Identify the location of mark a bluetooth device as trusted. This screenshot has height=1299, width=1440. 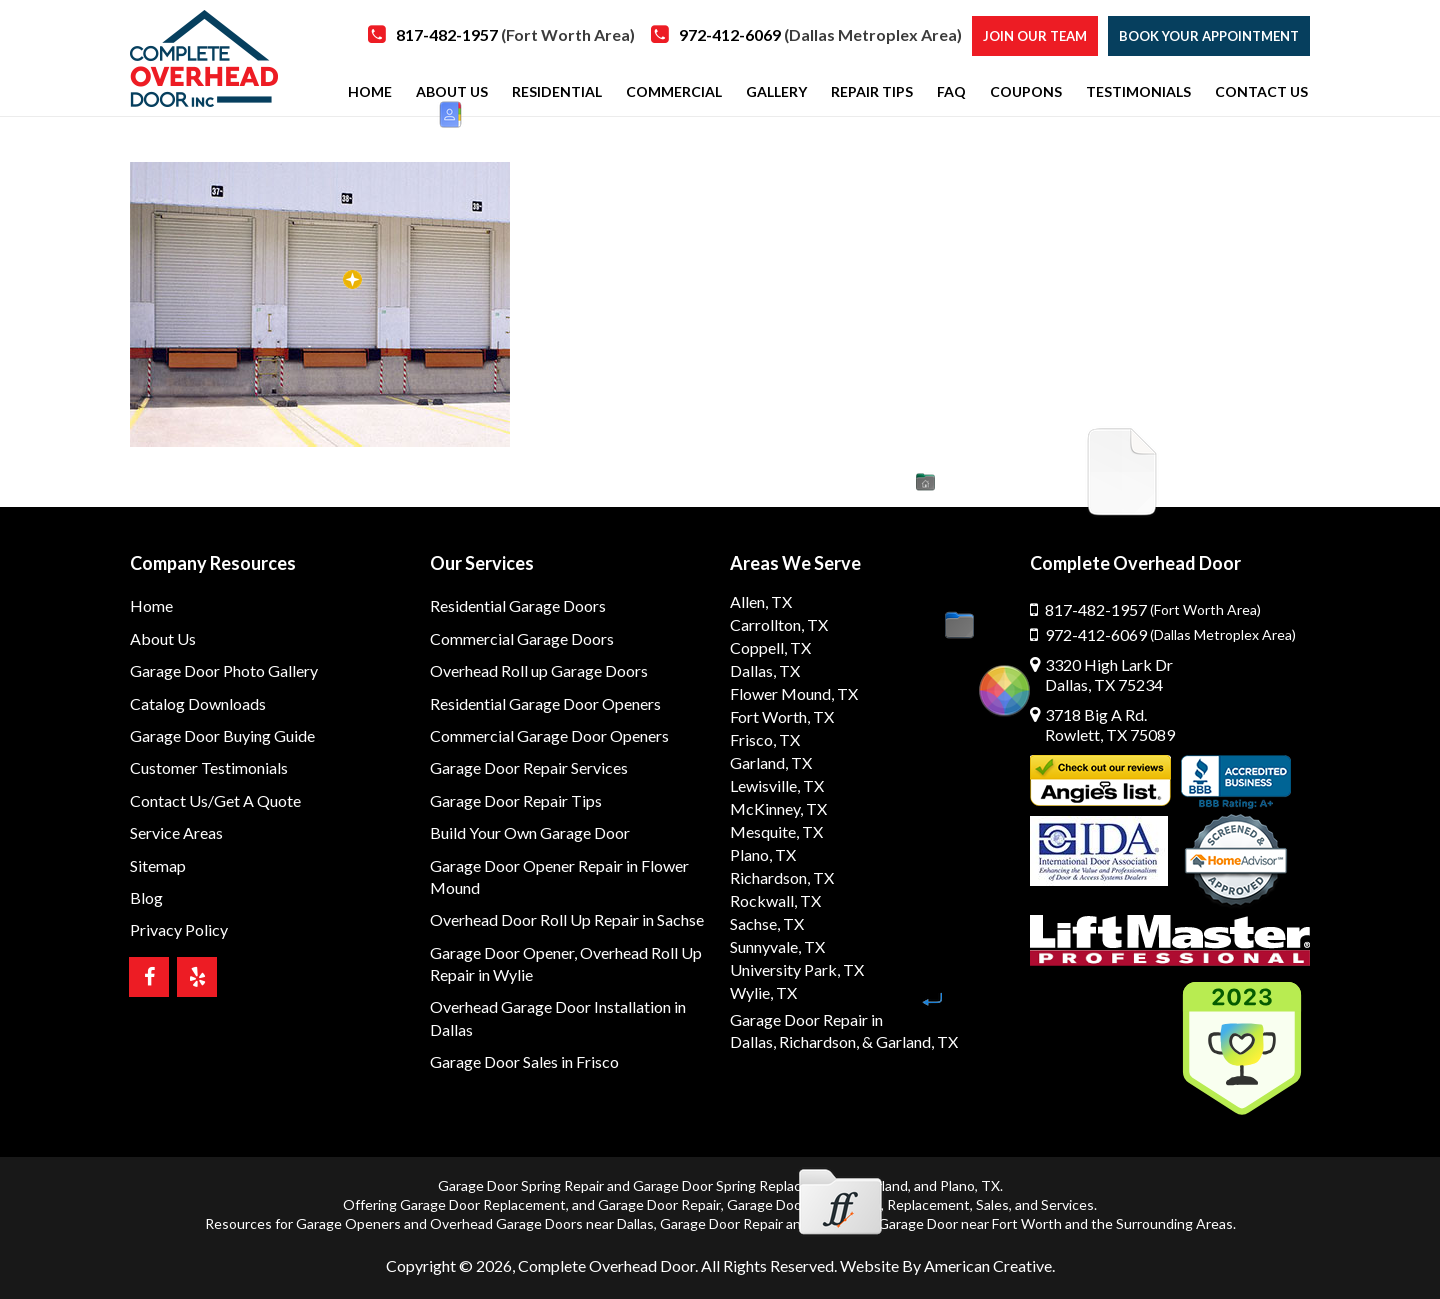
(352, 279).